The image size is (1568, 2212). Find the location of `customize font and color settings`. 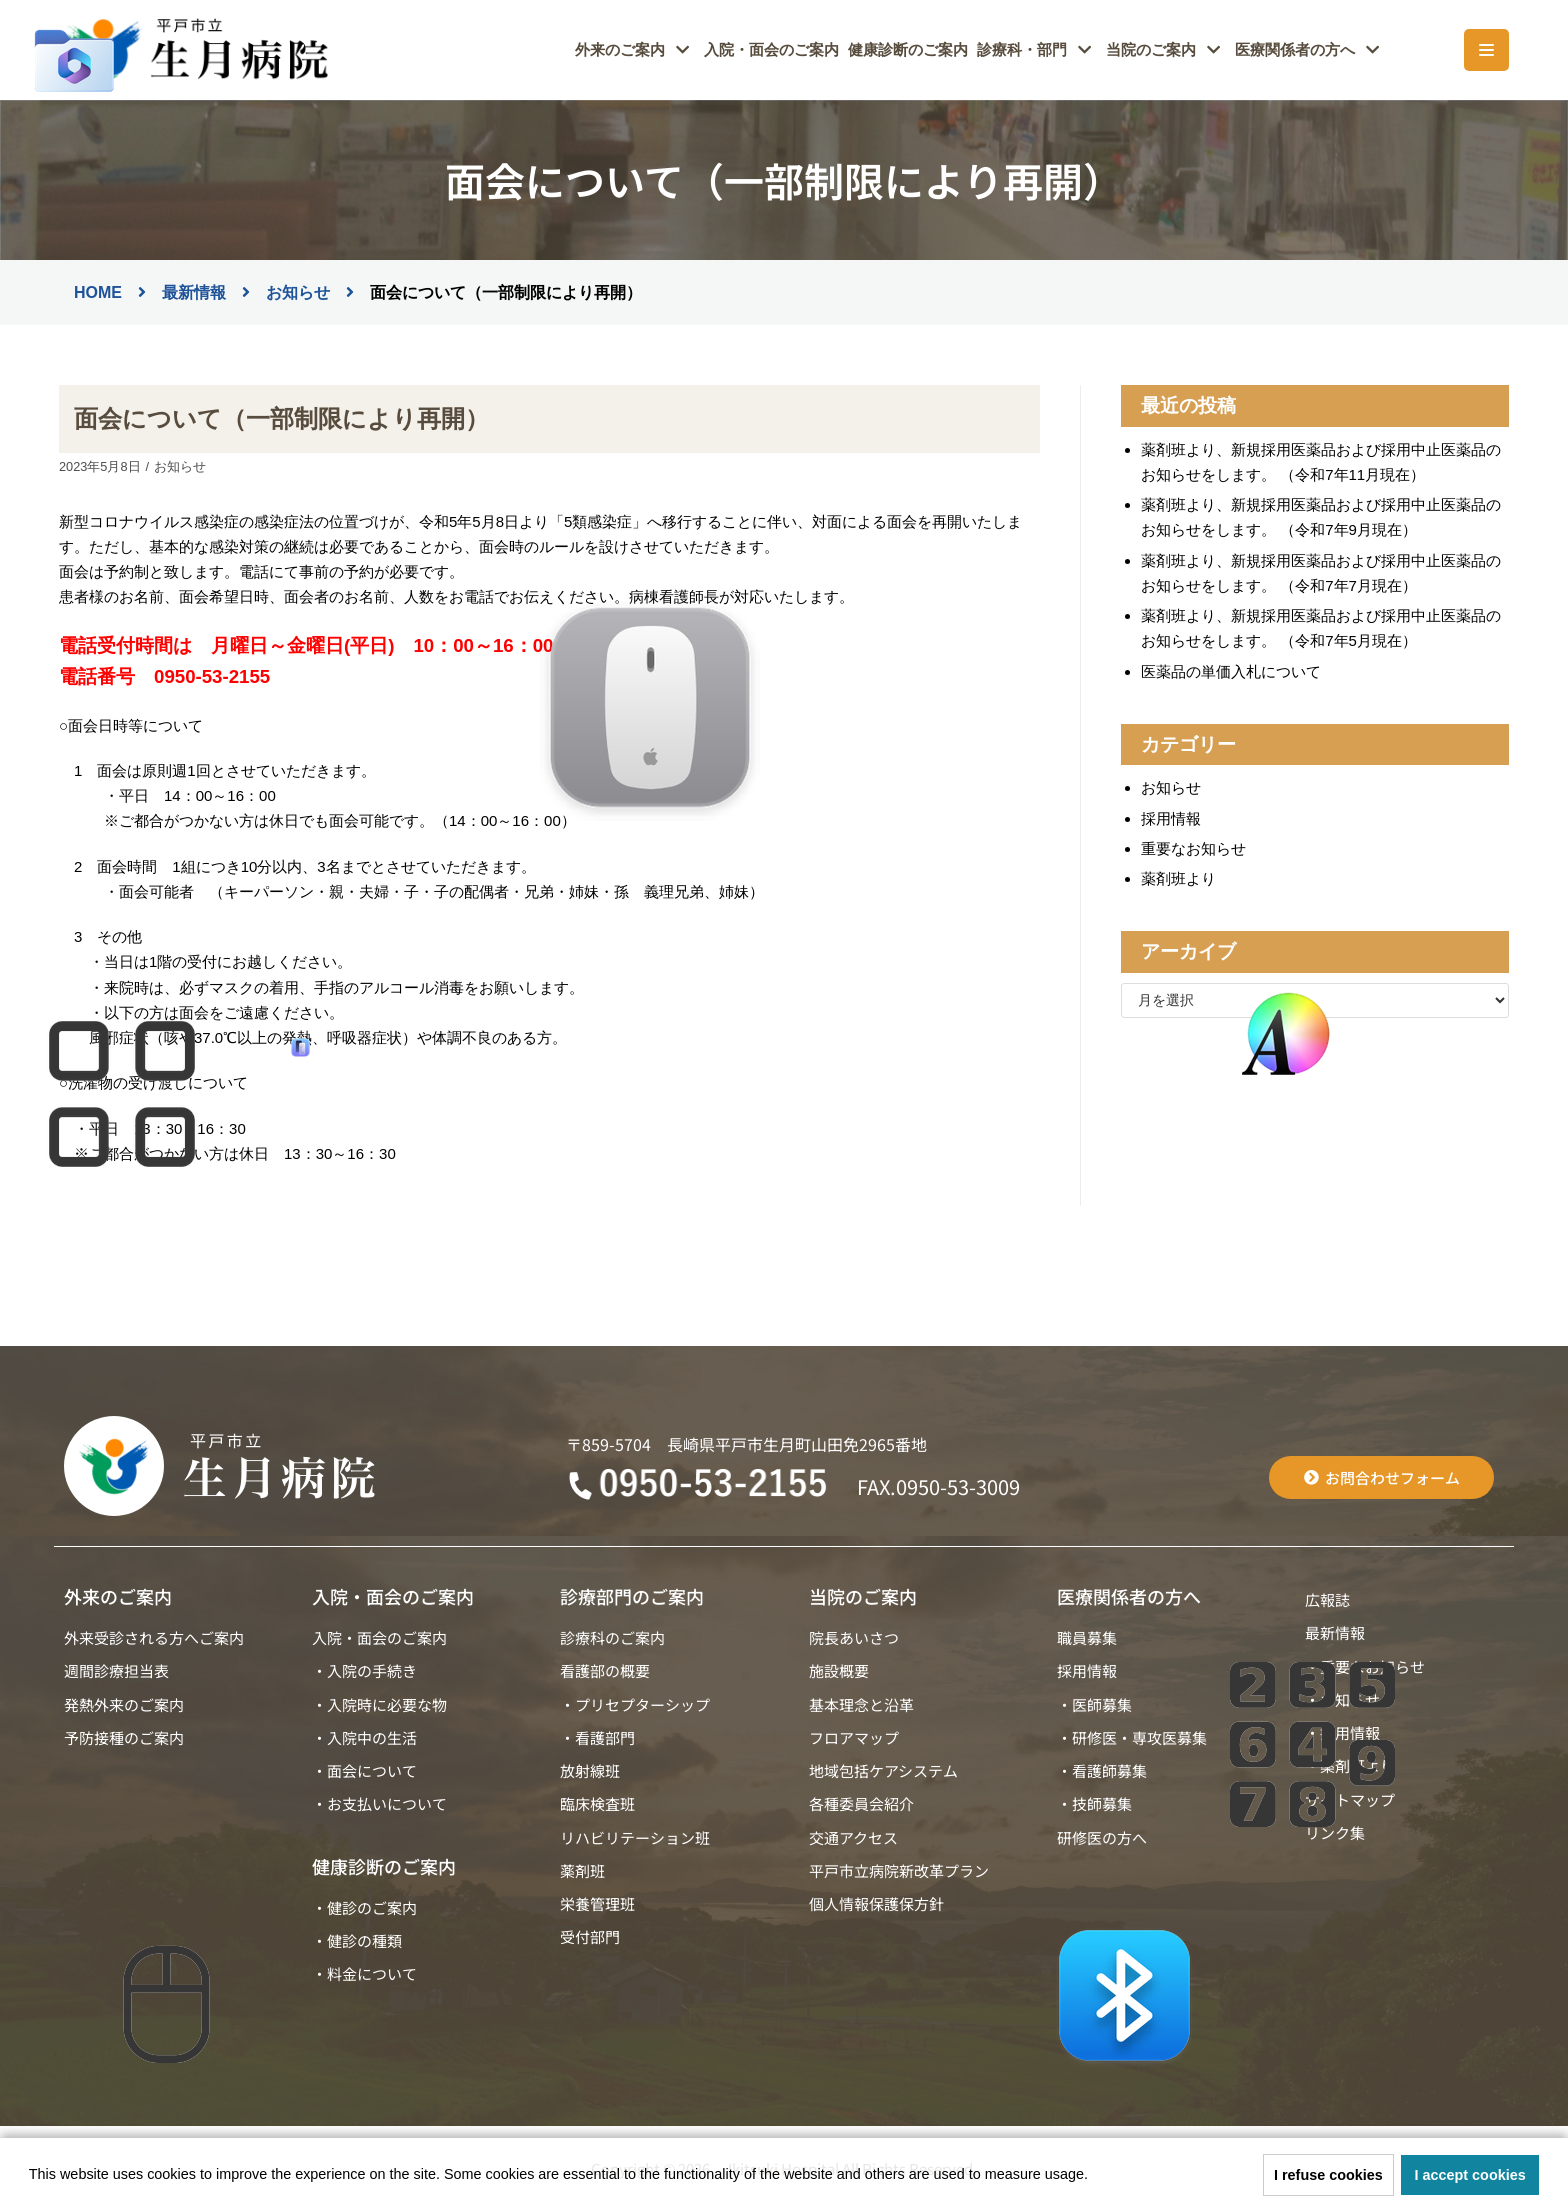

customize font and color settings is located at coordinates (1285, 1027).